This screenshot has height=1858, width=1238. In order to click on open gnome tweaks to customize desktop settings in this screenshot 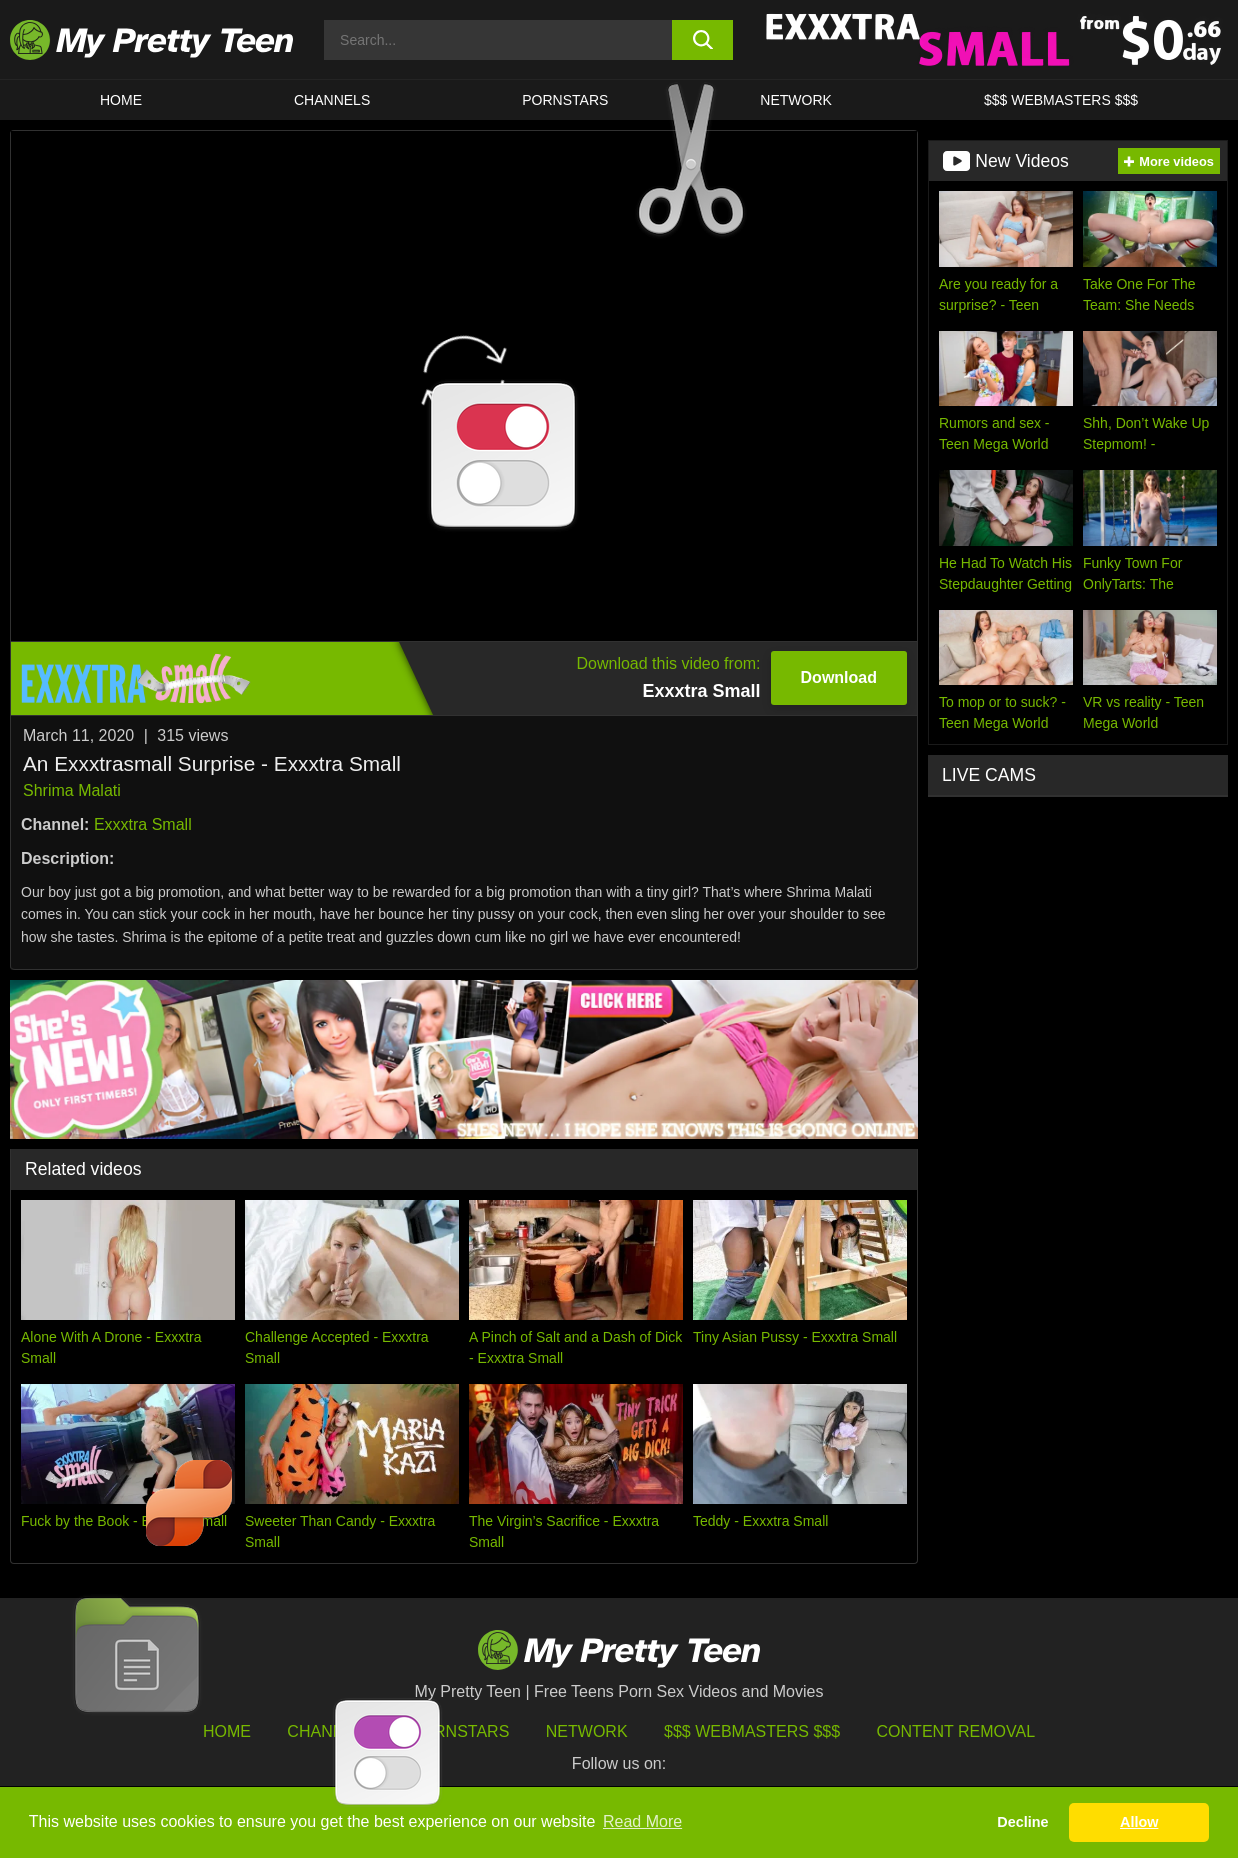, I will do `click(503, 455)`.